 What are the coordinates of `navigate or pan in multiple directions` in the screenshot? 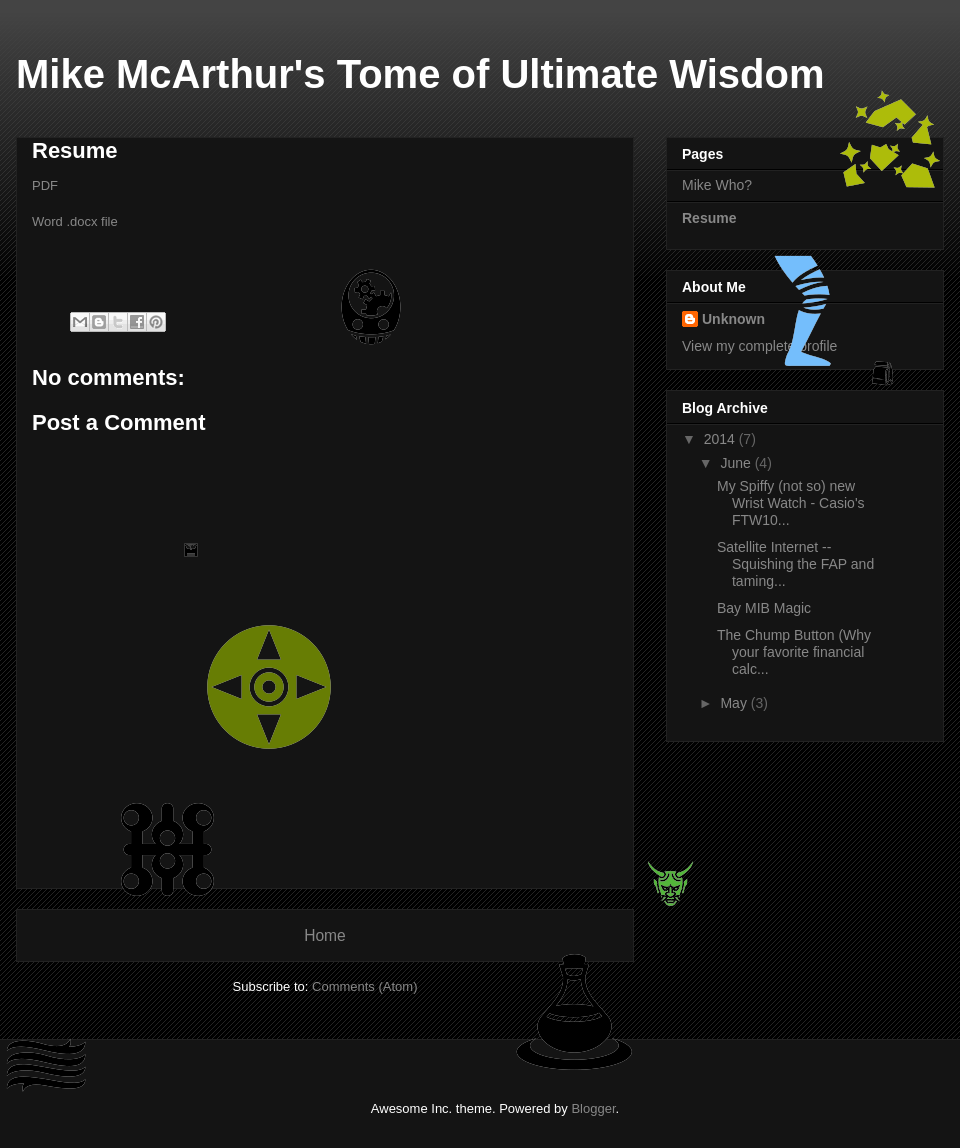 It's located at (269, 687).